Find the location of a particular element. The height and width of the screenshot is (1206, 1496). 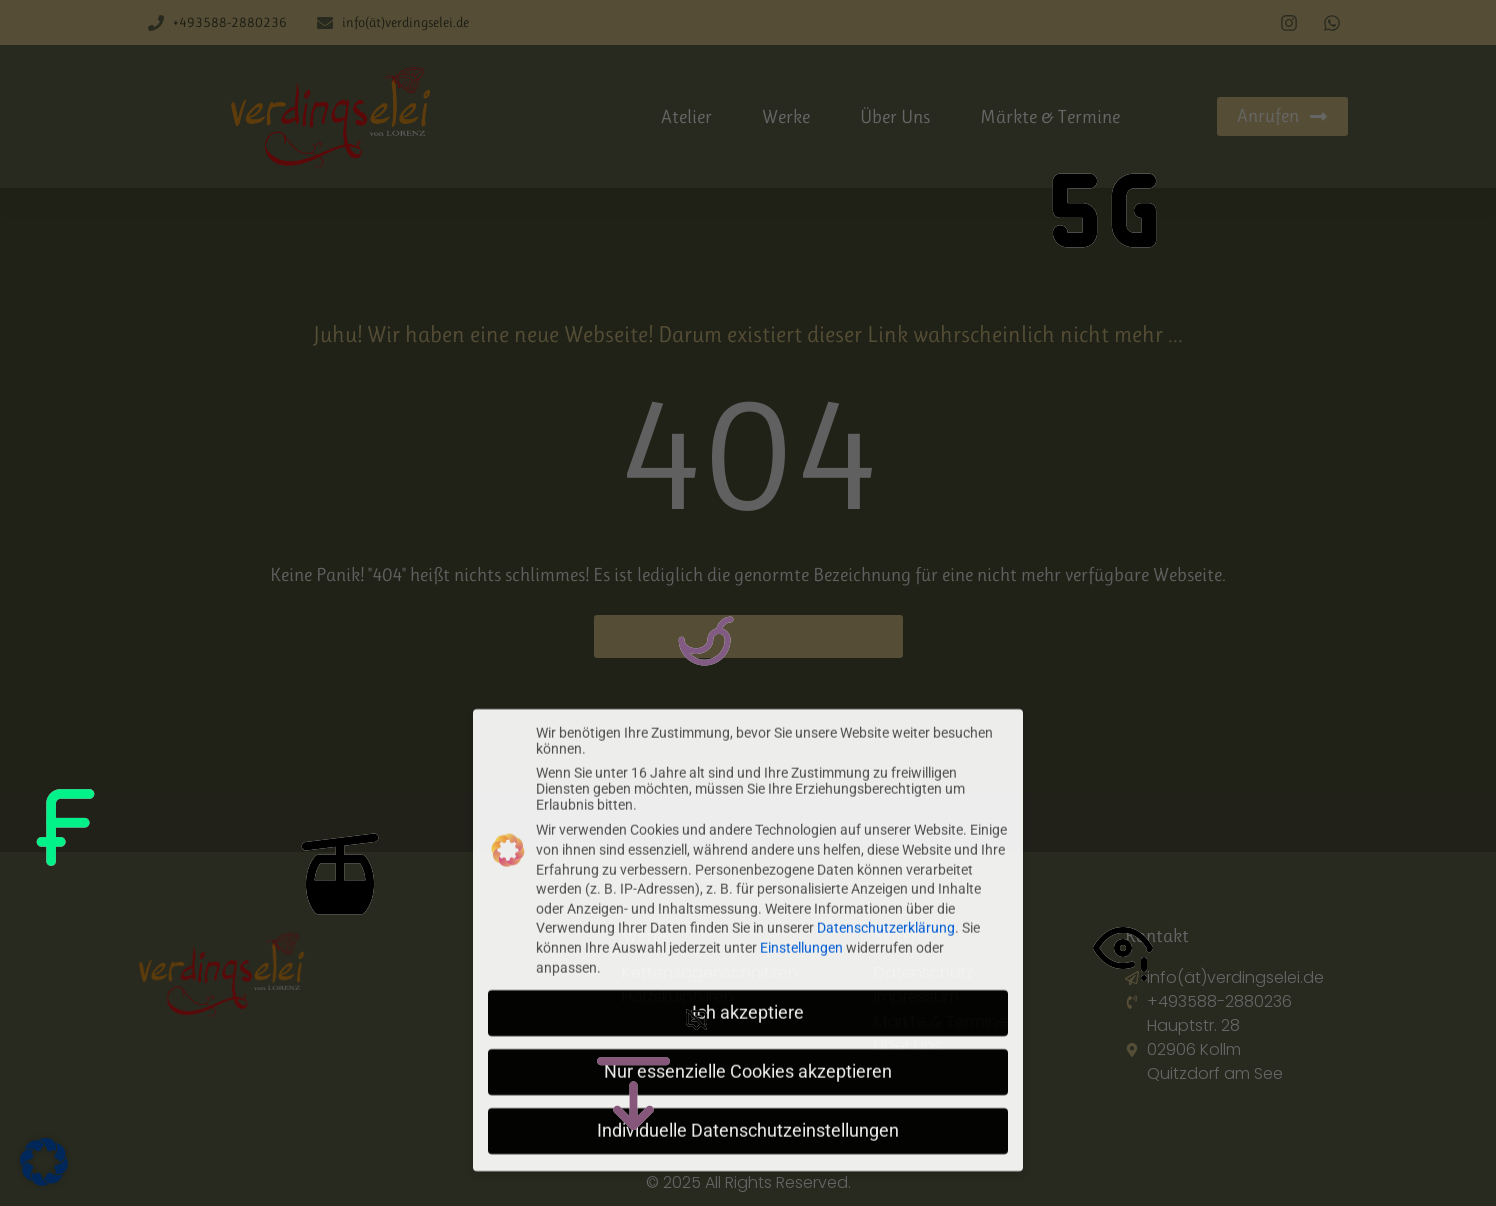

indicates 5G network connectivity status is located at coordinates (1104, 210).